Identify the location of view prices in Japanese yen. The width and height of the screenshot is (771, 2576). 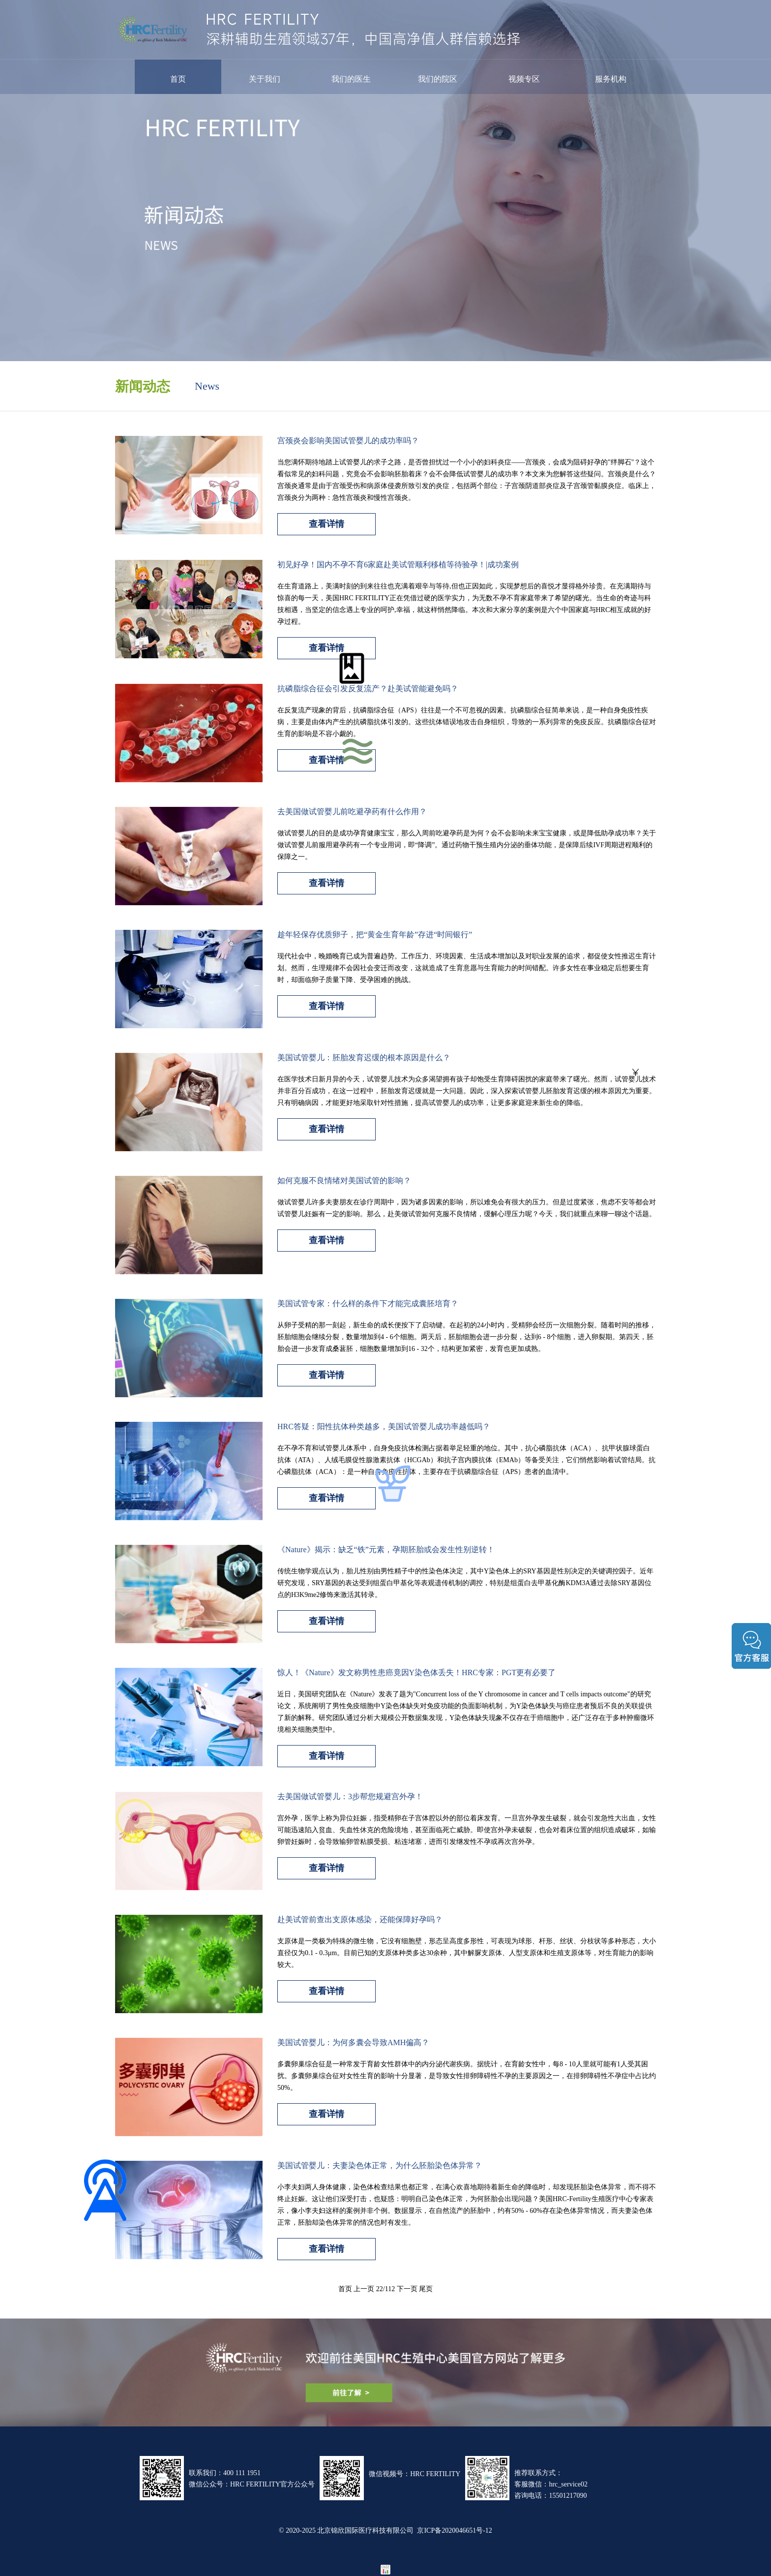
(635, 1072).